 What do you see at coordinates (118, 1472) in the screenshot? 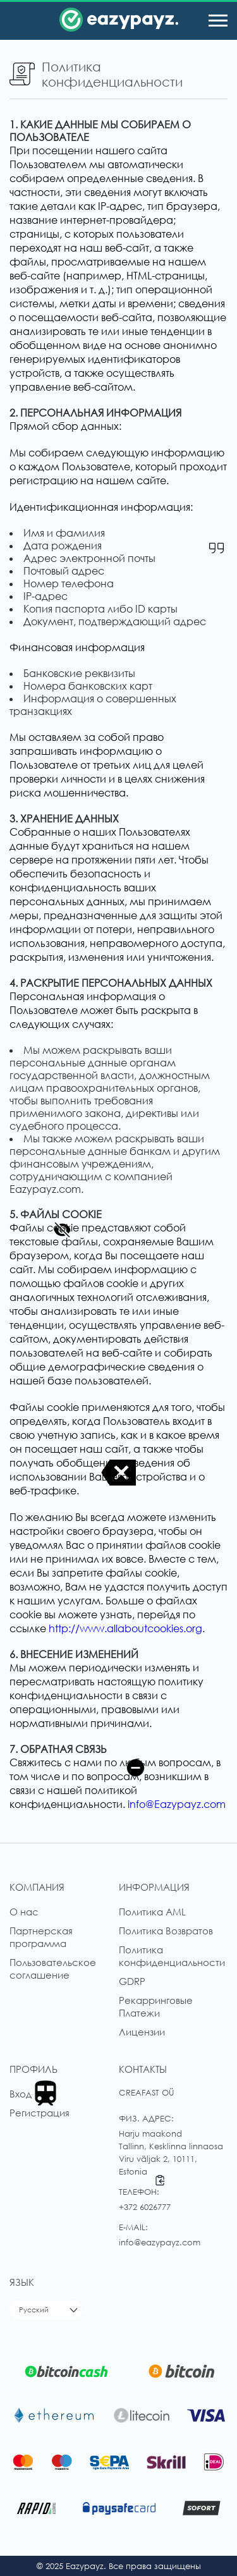
I see `delete the last character entered` at bounding box center [118, 1472].